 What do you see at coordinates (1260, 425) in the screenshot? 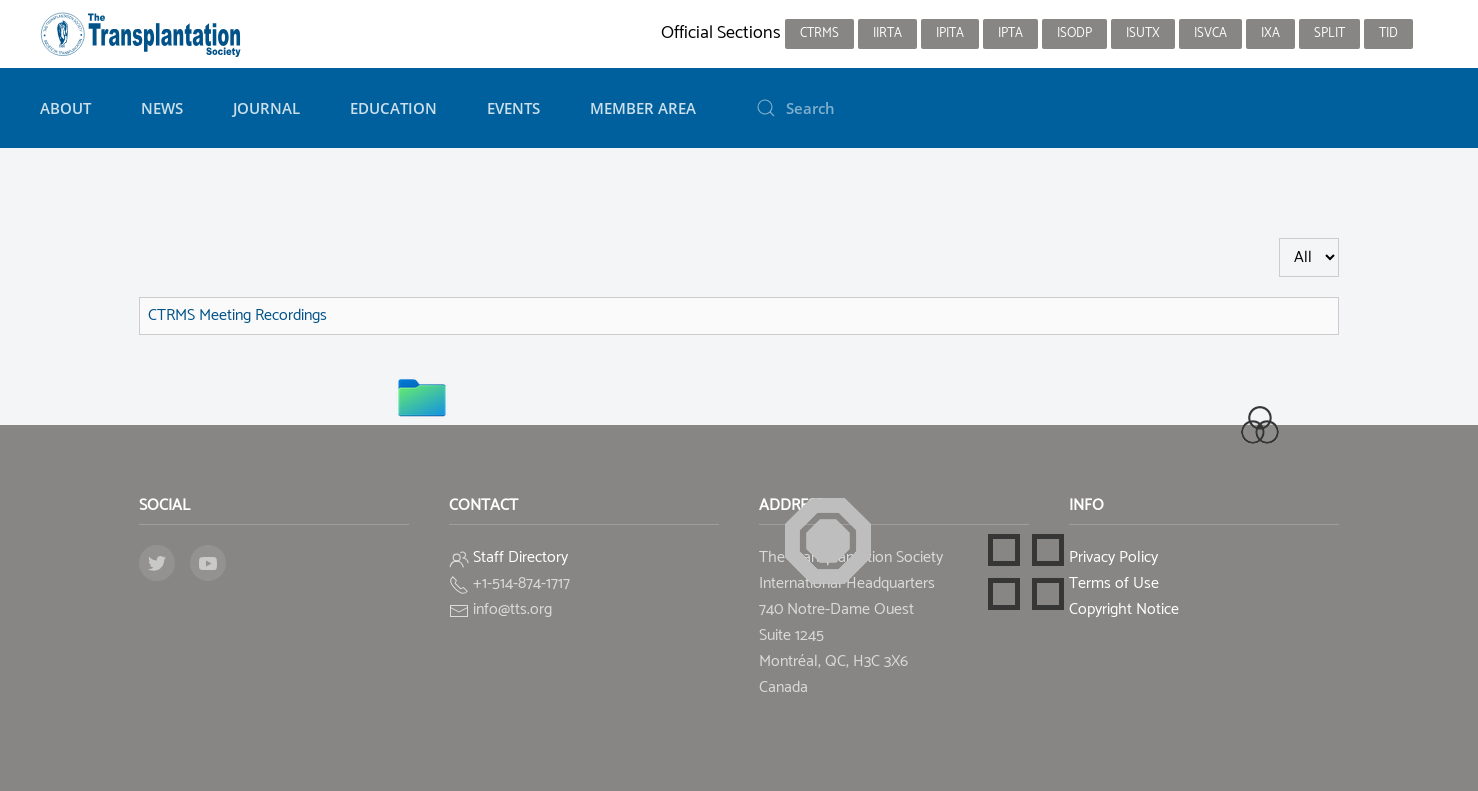
I see `access color and display preferences` at bounding box center [1260, 425].